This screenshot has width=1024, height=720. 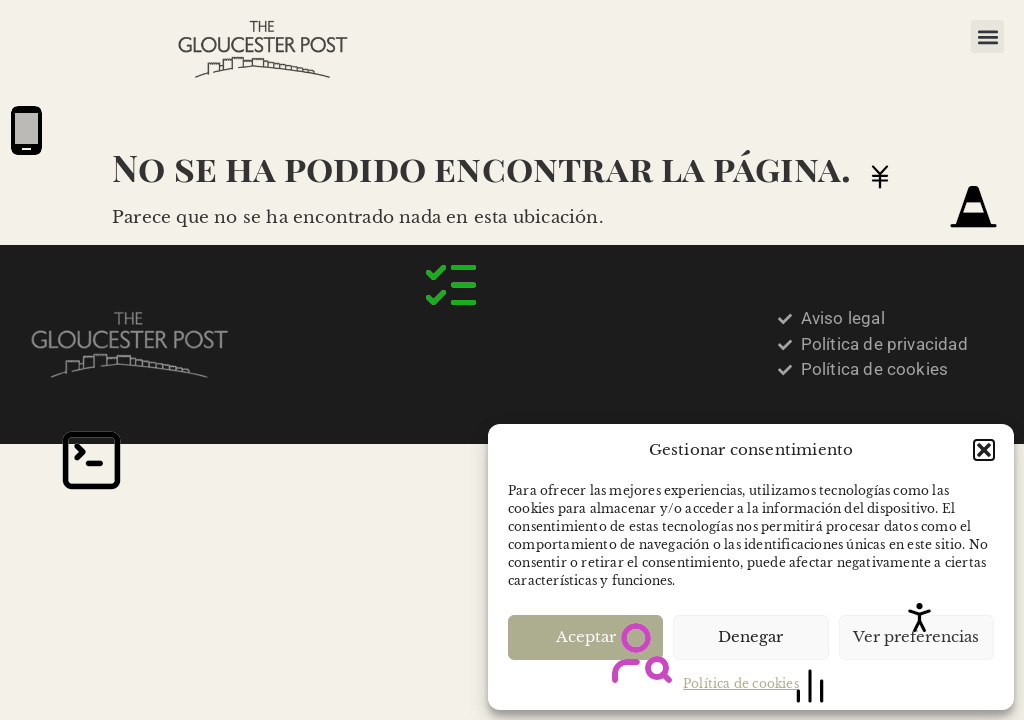 I want to click on view prices in japanese yen, so click(x=880, y=177).